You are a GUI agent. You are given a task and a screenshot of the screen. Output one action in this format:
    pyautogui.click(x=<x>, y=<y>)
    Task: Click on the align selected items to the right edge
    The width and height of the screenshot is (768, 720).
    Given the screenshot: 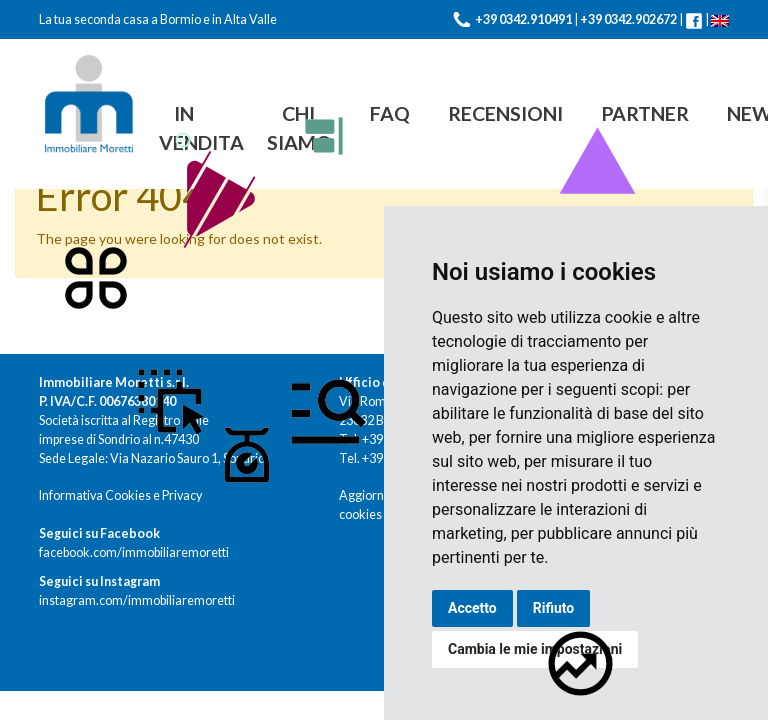 What is the action you would take?
    pyautogui.click(x=324, y=136)
    